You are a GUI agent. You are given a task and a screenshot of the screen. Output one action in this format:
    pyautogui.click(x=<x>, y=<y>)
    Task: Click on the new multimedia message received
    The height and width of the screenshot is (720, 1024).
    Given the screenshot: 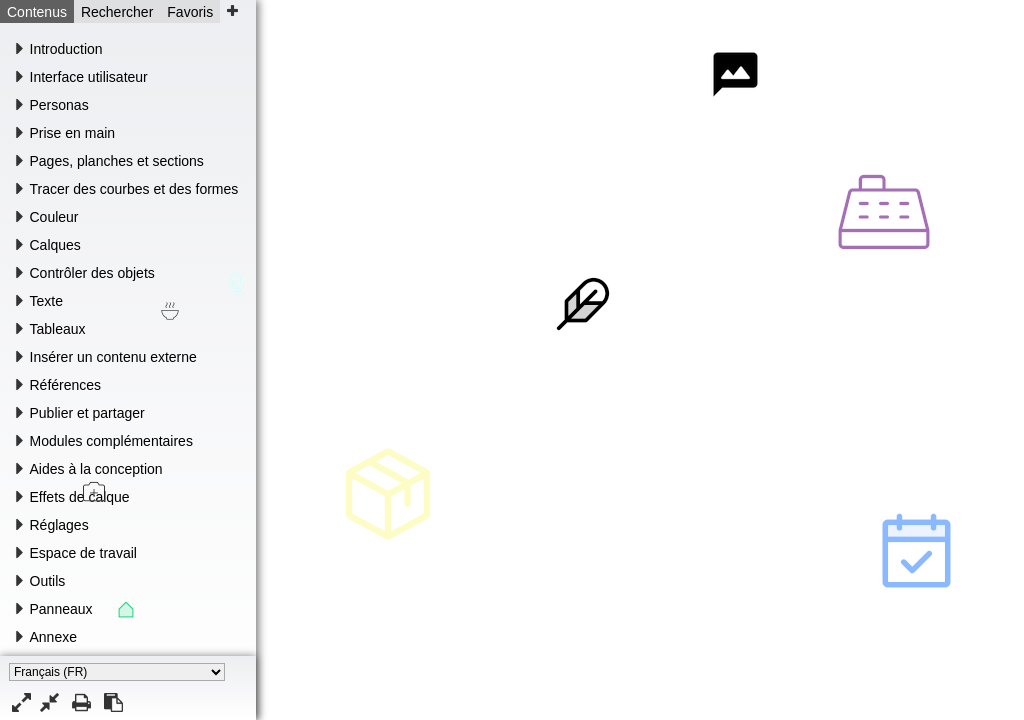 What is the action you would take?
    pyautogui.click(x=735, y=74)
    